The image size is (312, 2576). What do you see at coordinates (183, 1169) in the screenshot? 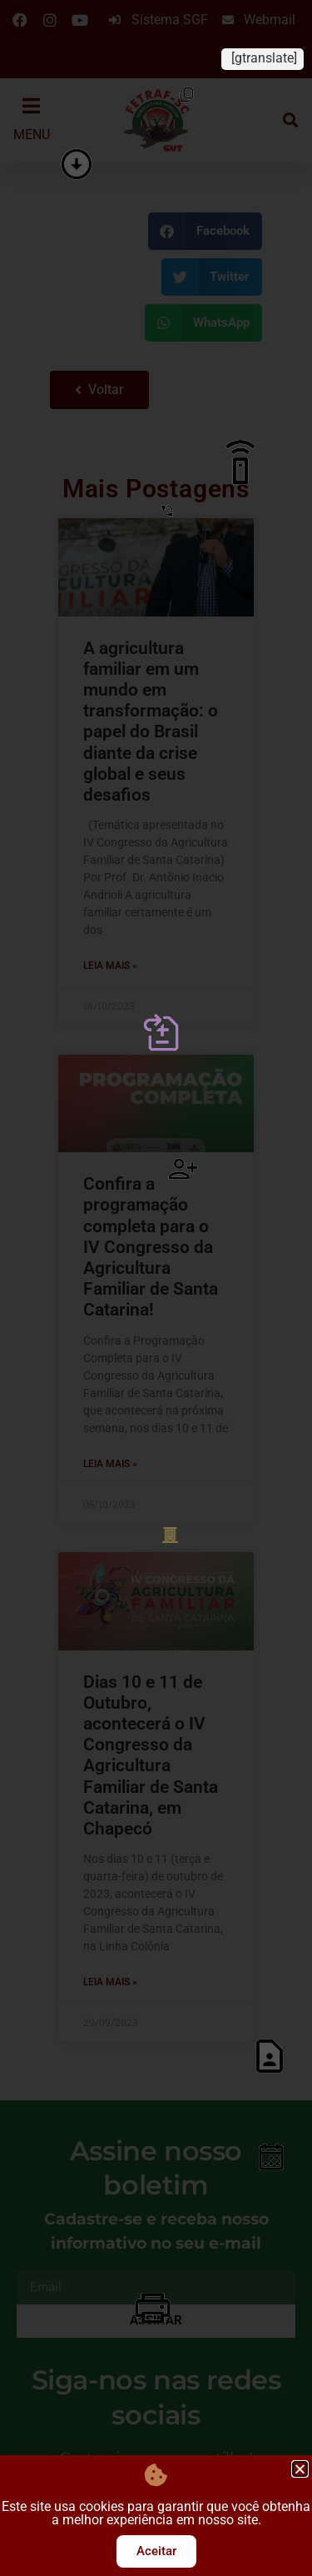
I see `add a new contact` at bounding box center [183, 1169].